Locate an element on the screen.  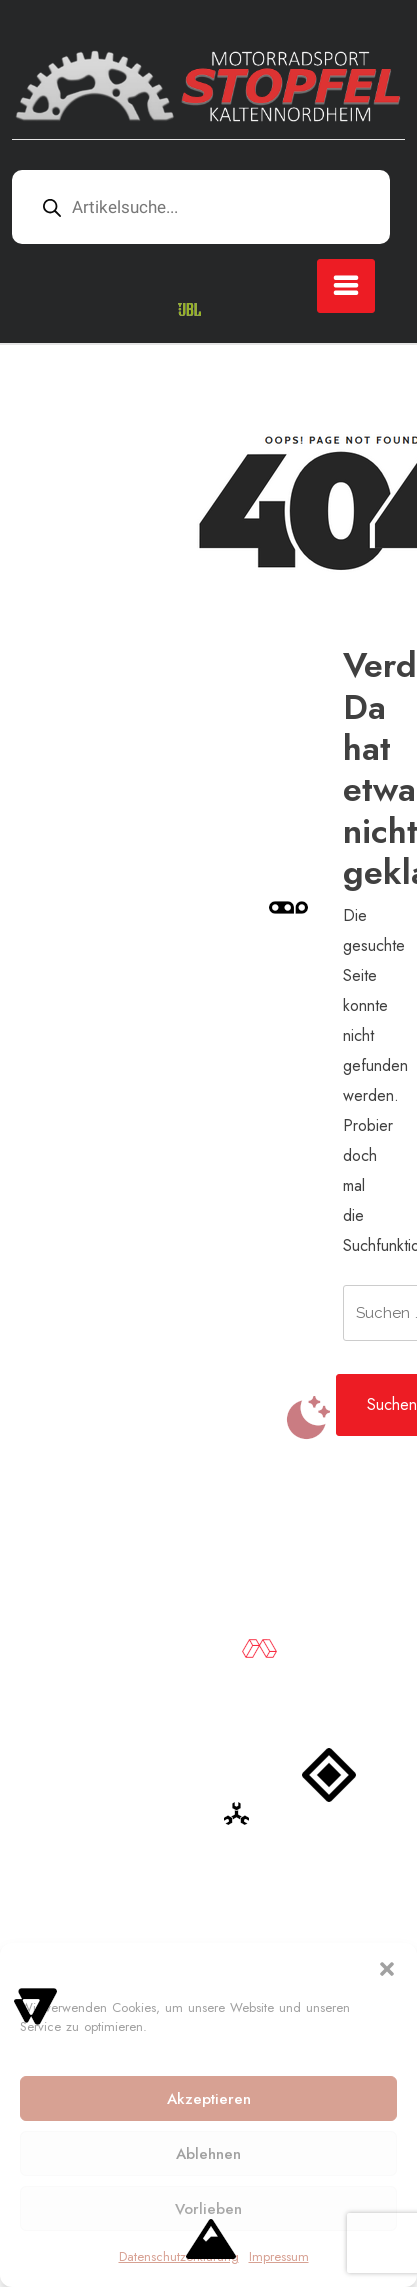
Modal cloud platform logo is located at coordinates (259, 1648).